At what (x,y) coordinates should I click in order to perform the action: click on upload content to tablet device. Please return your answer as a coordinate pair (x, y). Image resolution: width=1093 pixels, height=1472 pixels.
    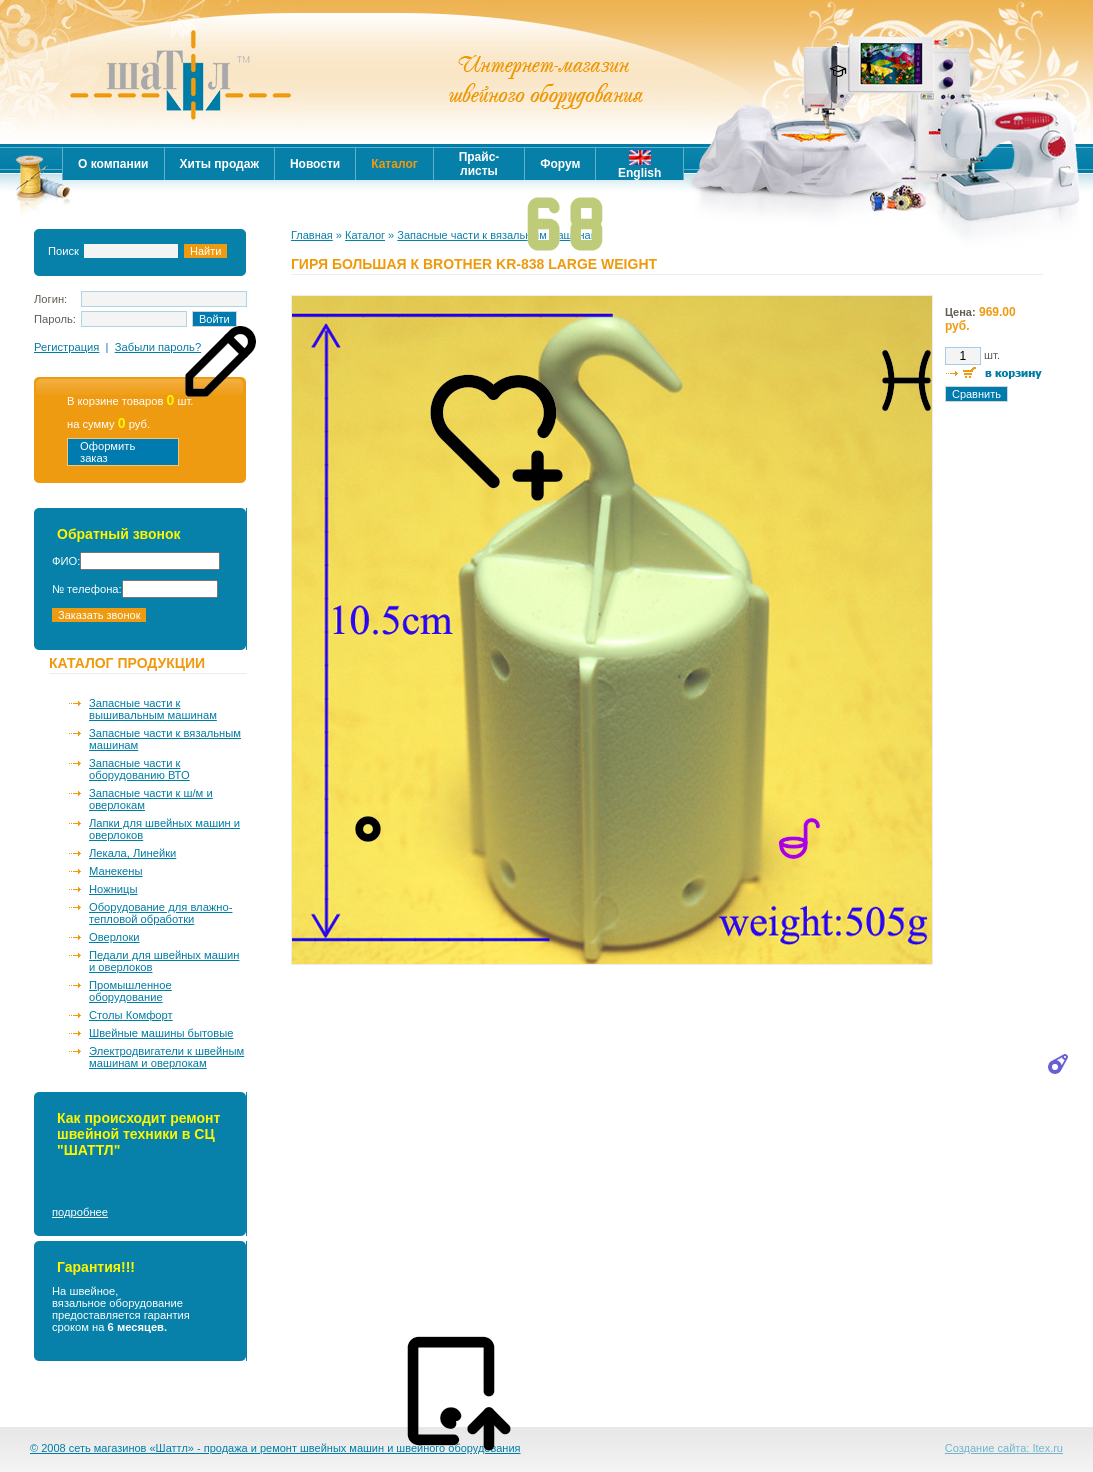
    Looking at the image, I should click on (451, 1391).